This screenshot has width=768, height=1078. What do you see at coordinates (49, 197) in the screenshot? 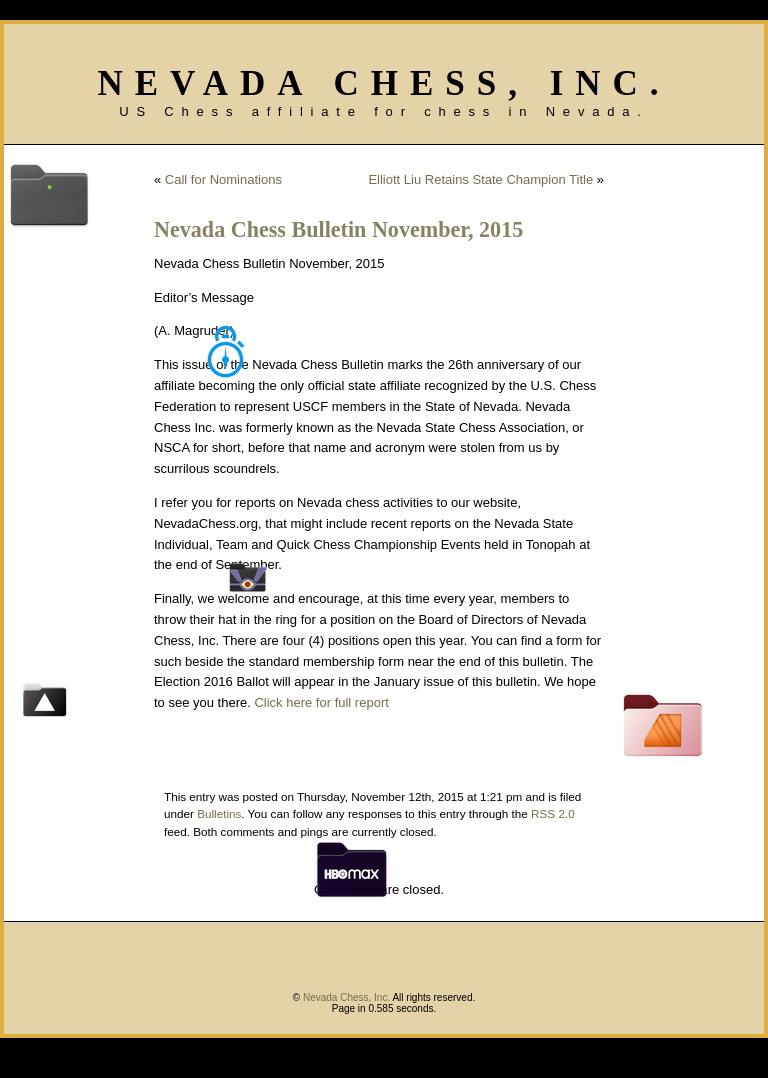
I see `access network server files` at bounding box center [49, 197].